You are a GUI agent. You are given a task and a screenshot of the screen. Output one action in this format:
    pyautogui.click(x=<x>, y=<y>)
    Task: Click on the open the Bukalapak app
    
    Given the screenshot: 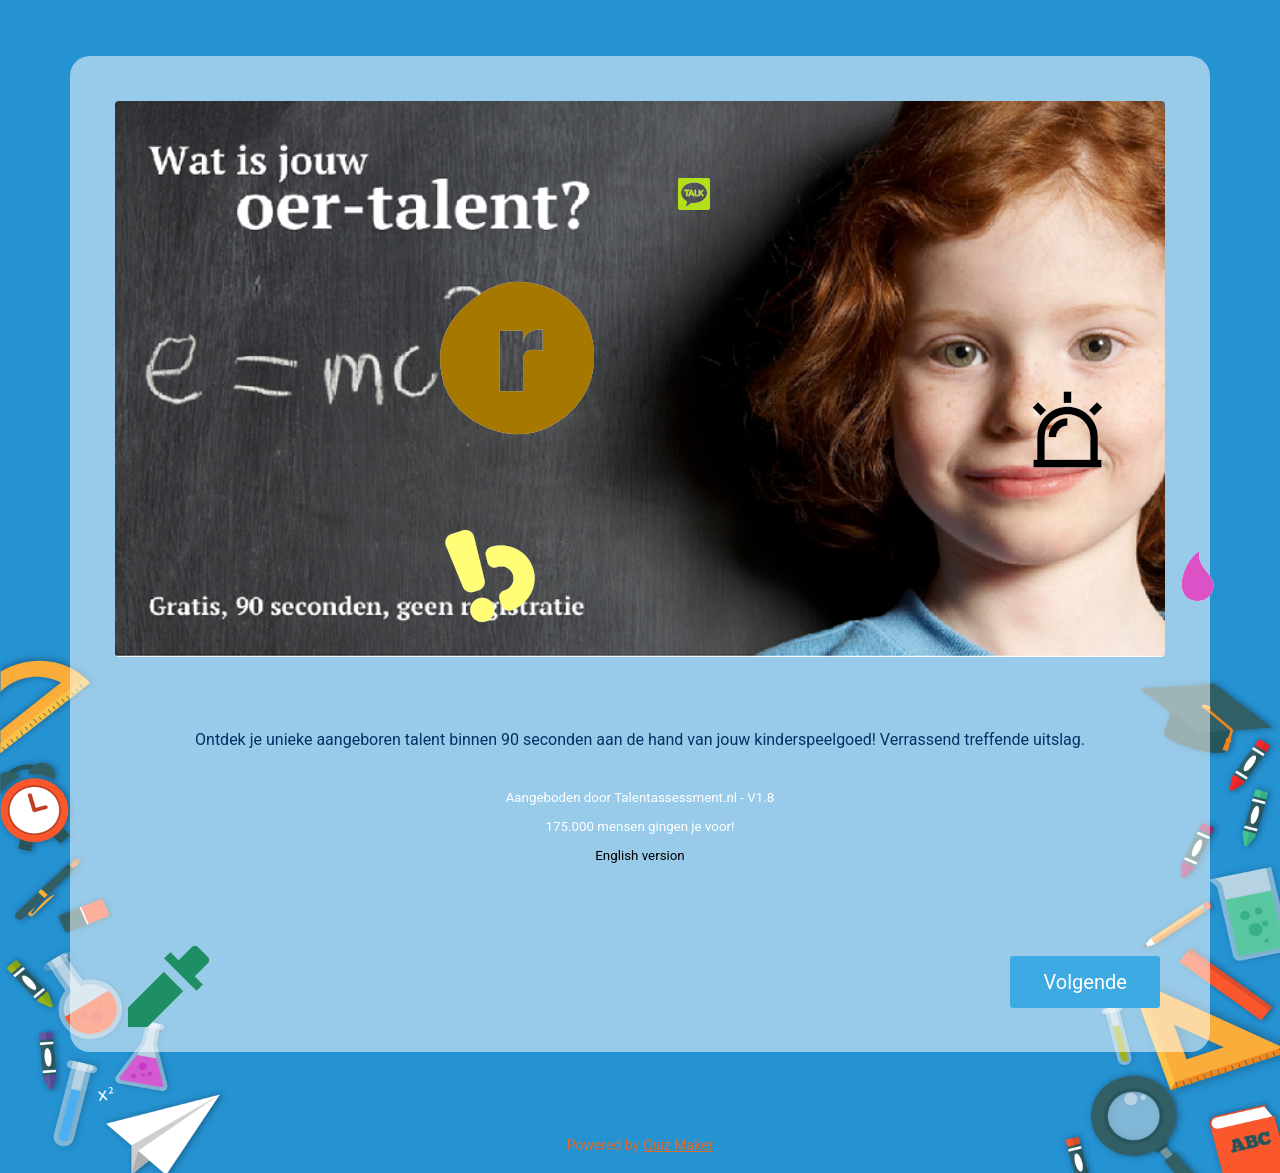 What is the action you would take?
    pyautogui.click(x=490, y=576)
    